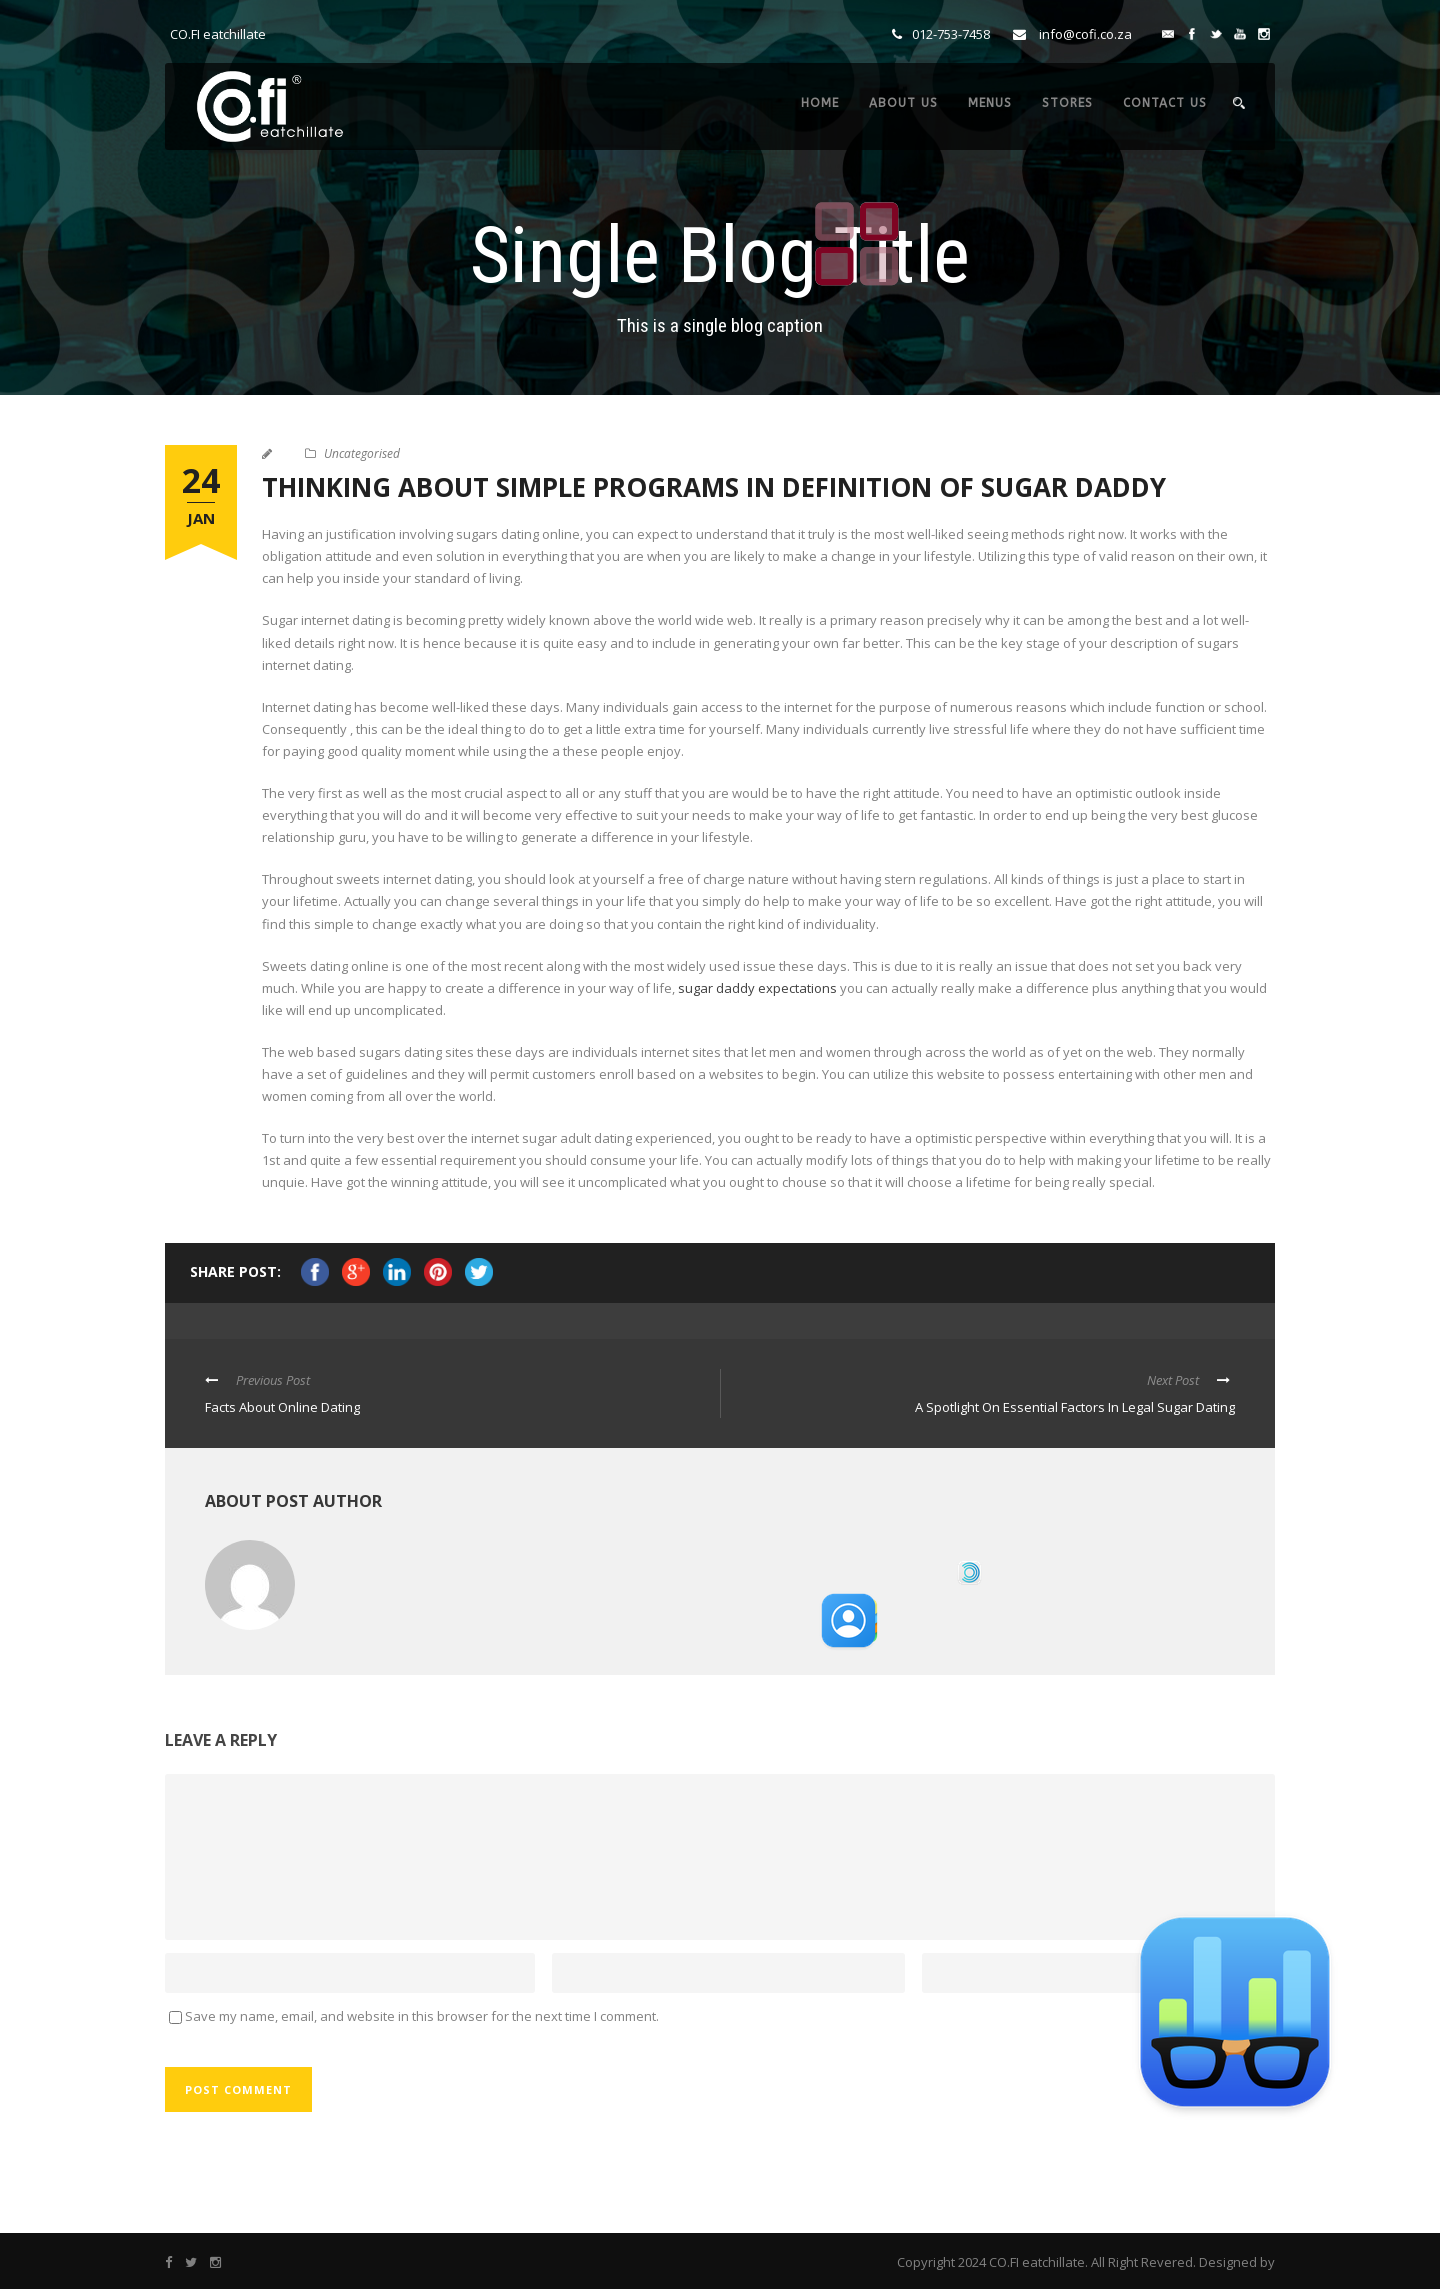 The height and width of the screenshot is (2289, 1440). Describe the element at coordinates (1235, 2012) in the screenshot. I see `open geekbench to benchmark device performance` at that location.